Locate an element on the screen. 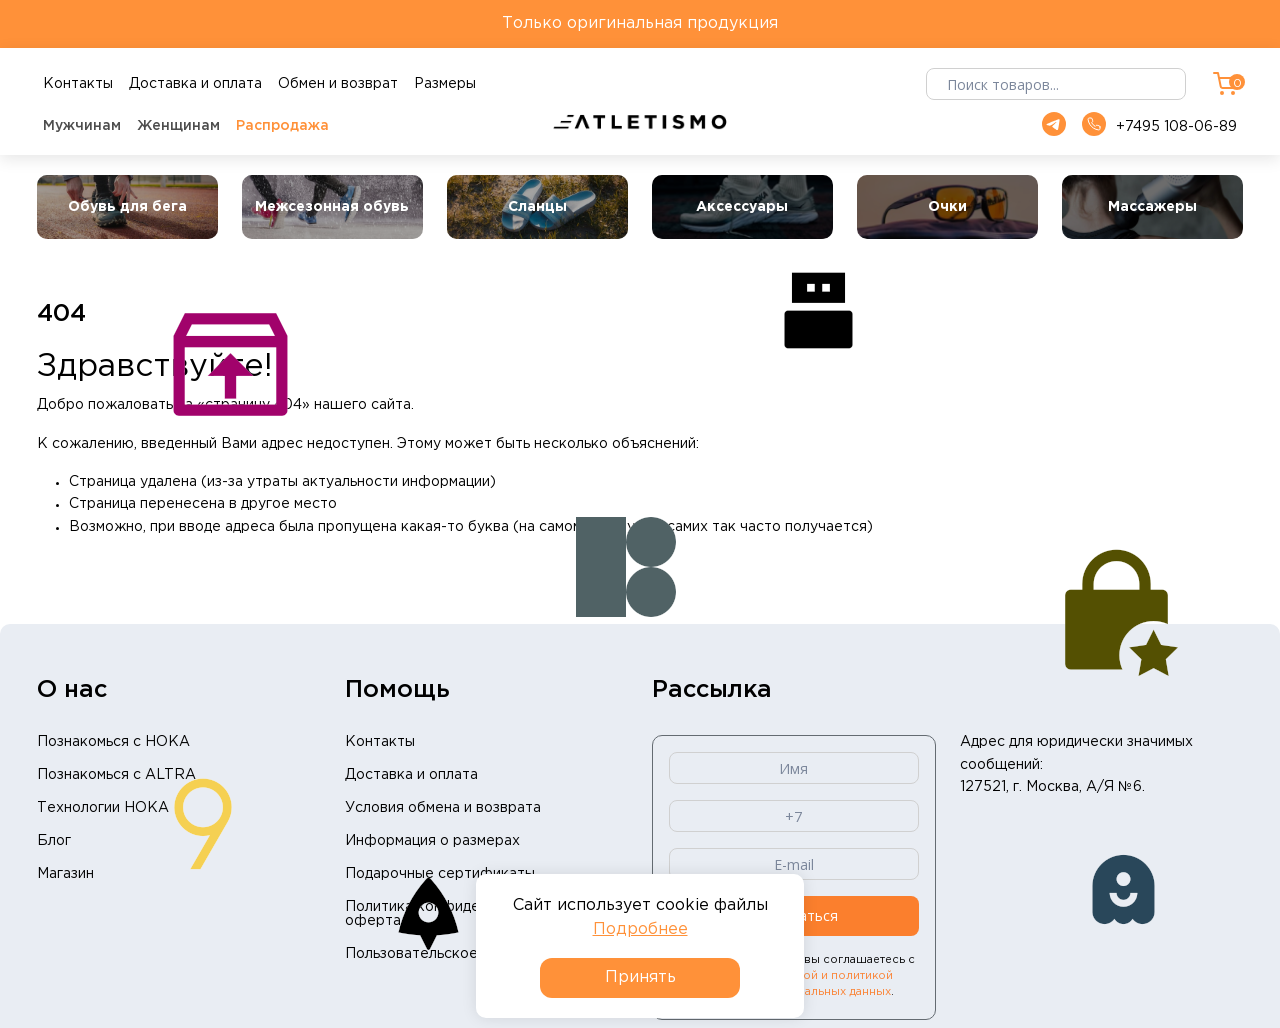  launch or start an application is located at coordinates (428, 912).